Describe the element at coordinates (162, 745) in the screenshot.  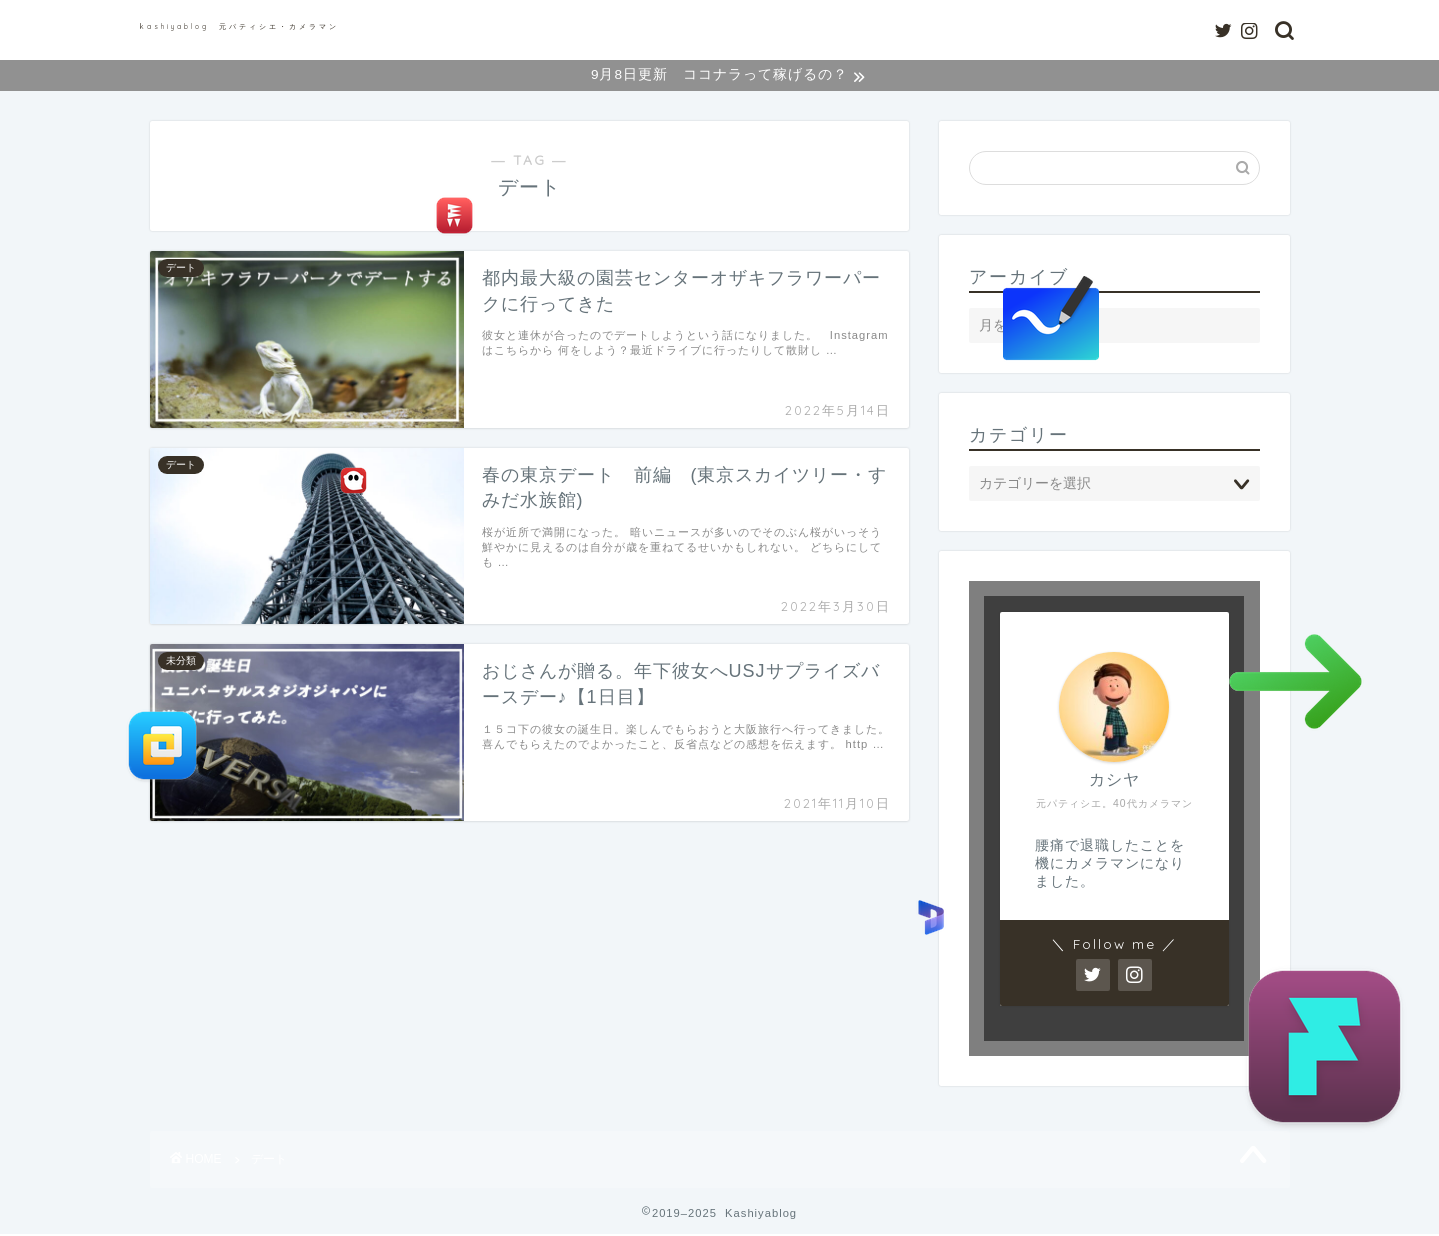
I see `open vmware workstation` at that location.